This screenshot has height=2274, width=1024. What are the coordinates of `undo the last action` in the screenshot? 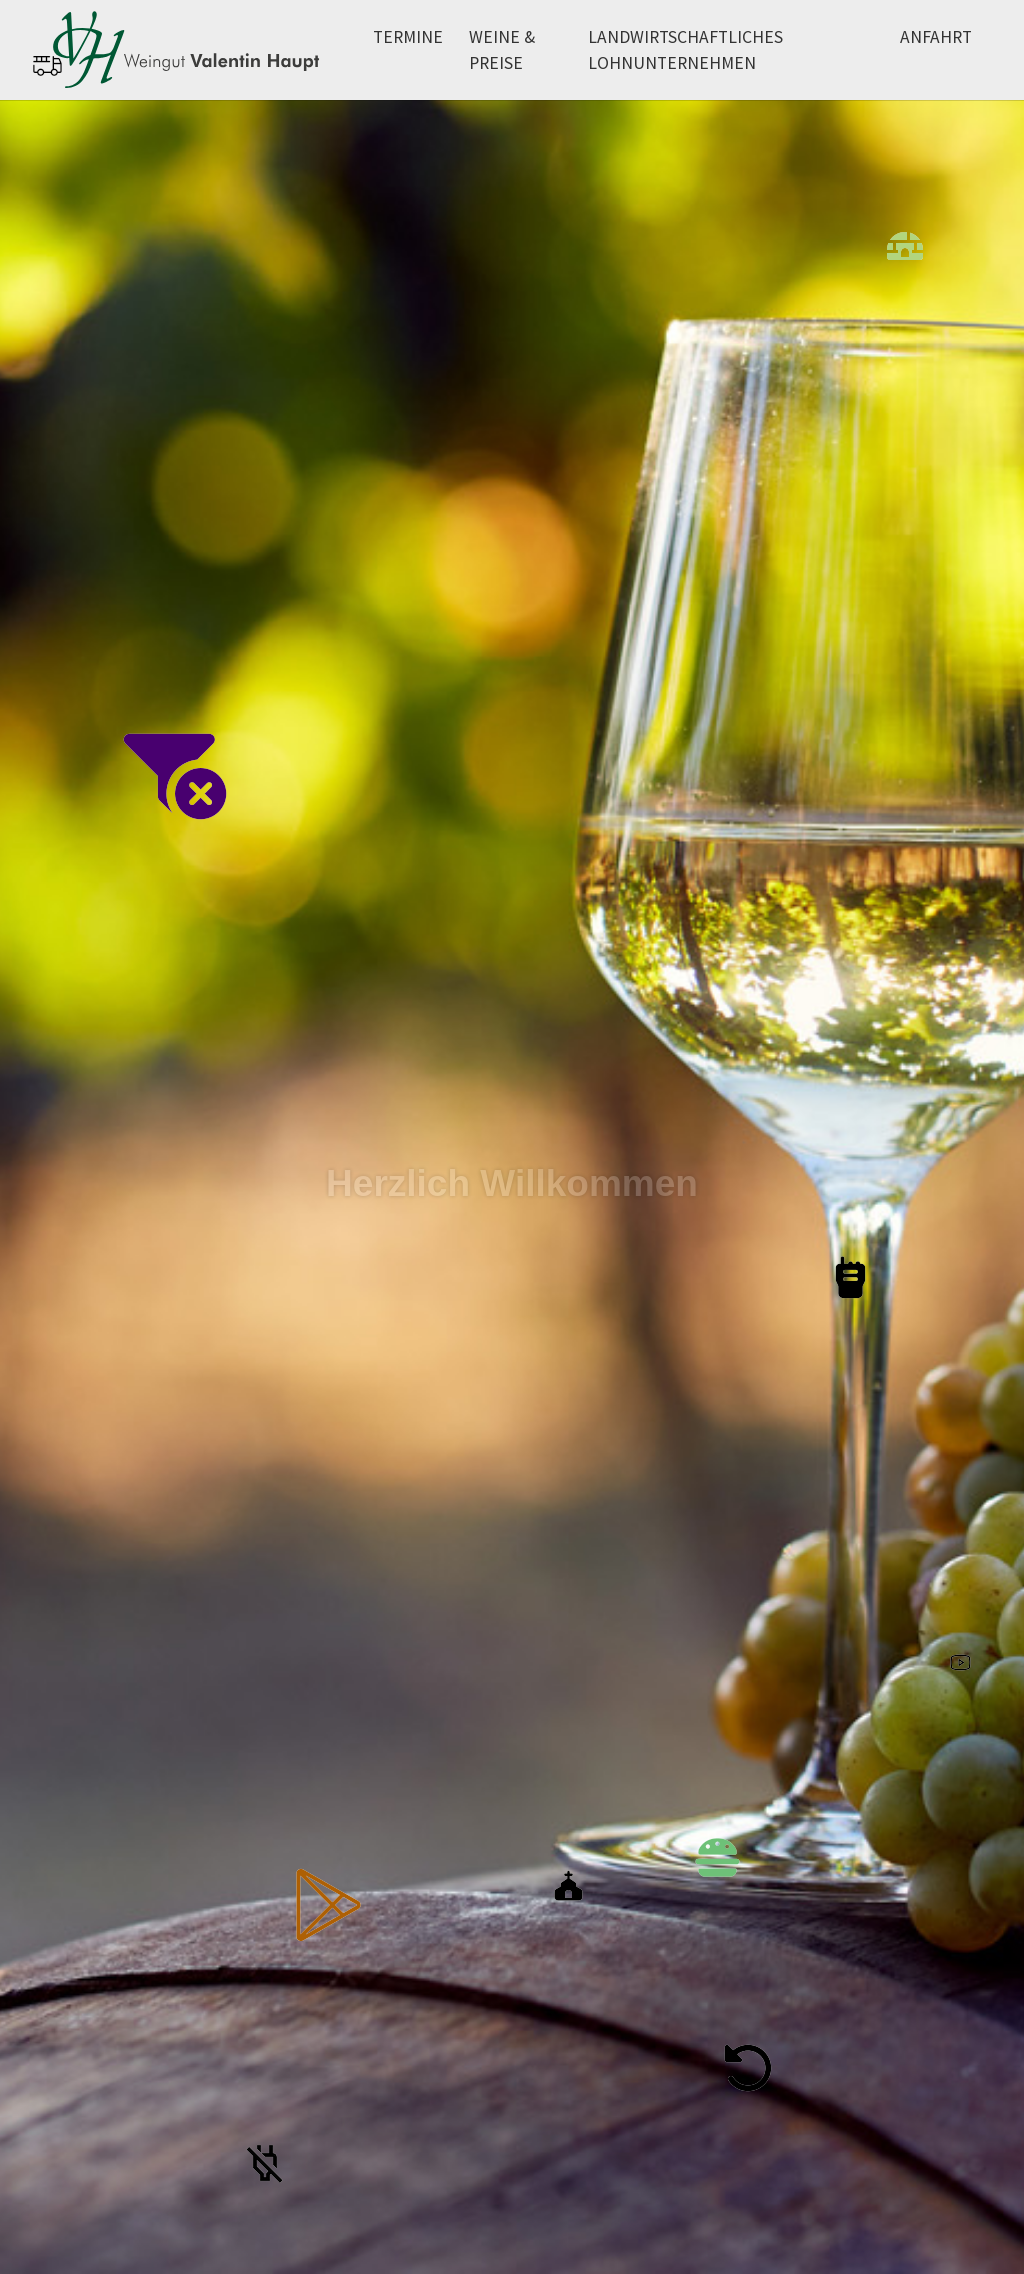 It's located at (748, 2068).